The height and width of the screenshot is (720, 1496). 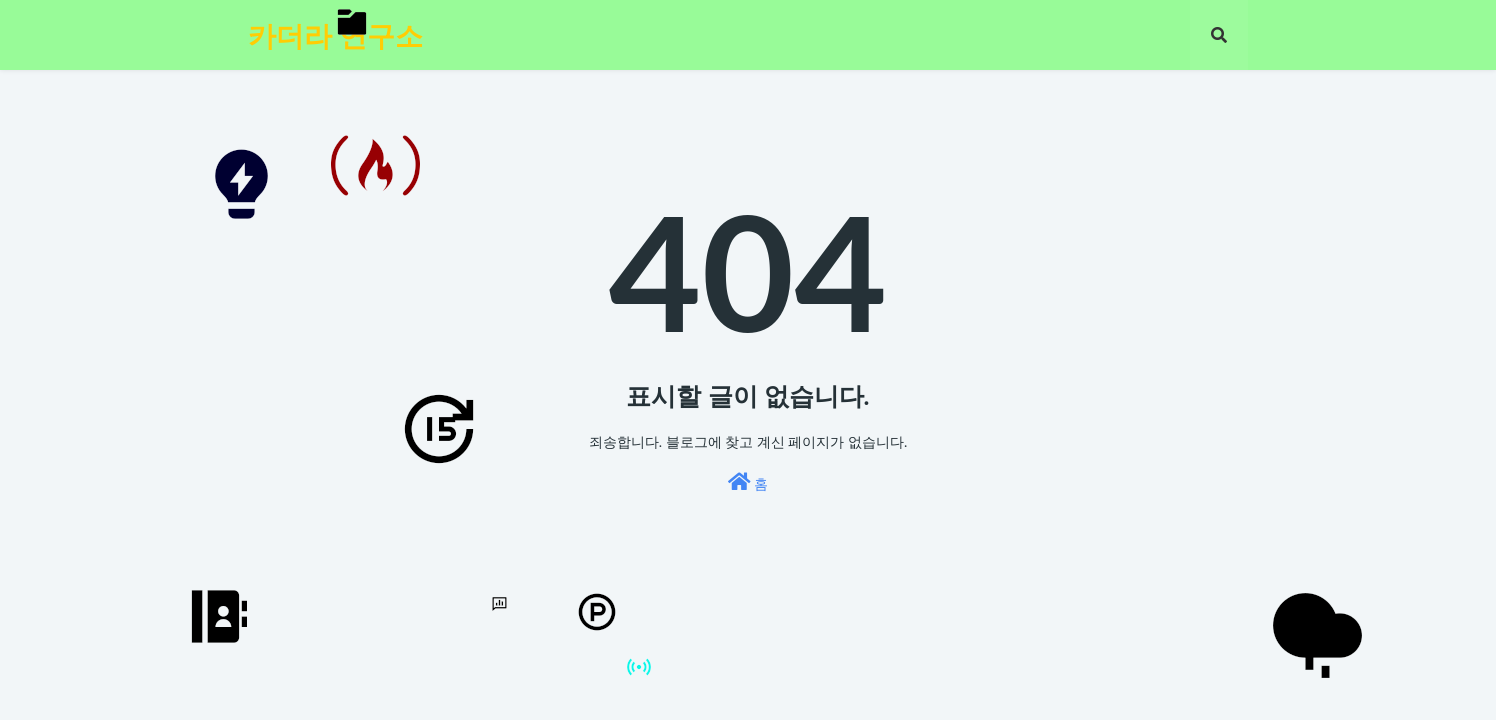 I want to click on indicates light rain or drizzle conditions, so click(x=1317, y=633).